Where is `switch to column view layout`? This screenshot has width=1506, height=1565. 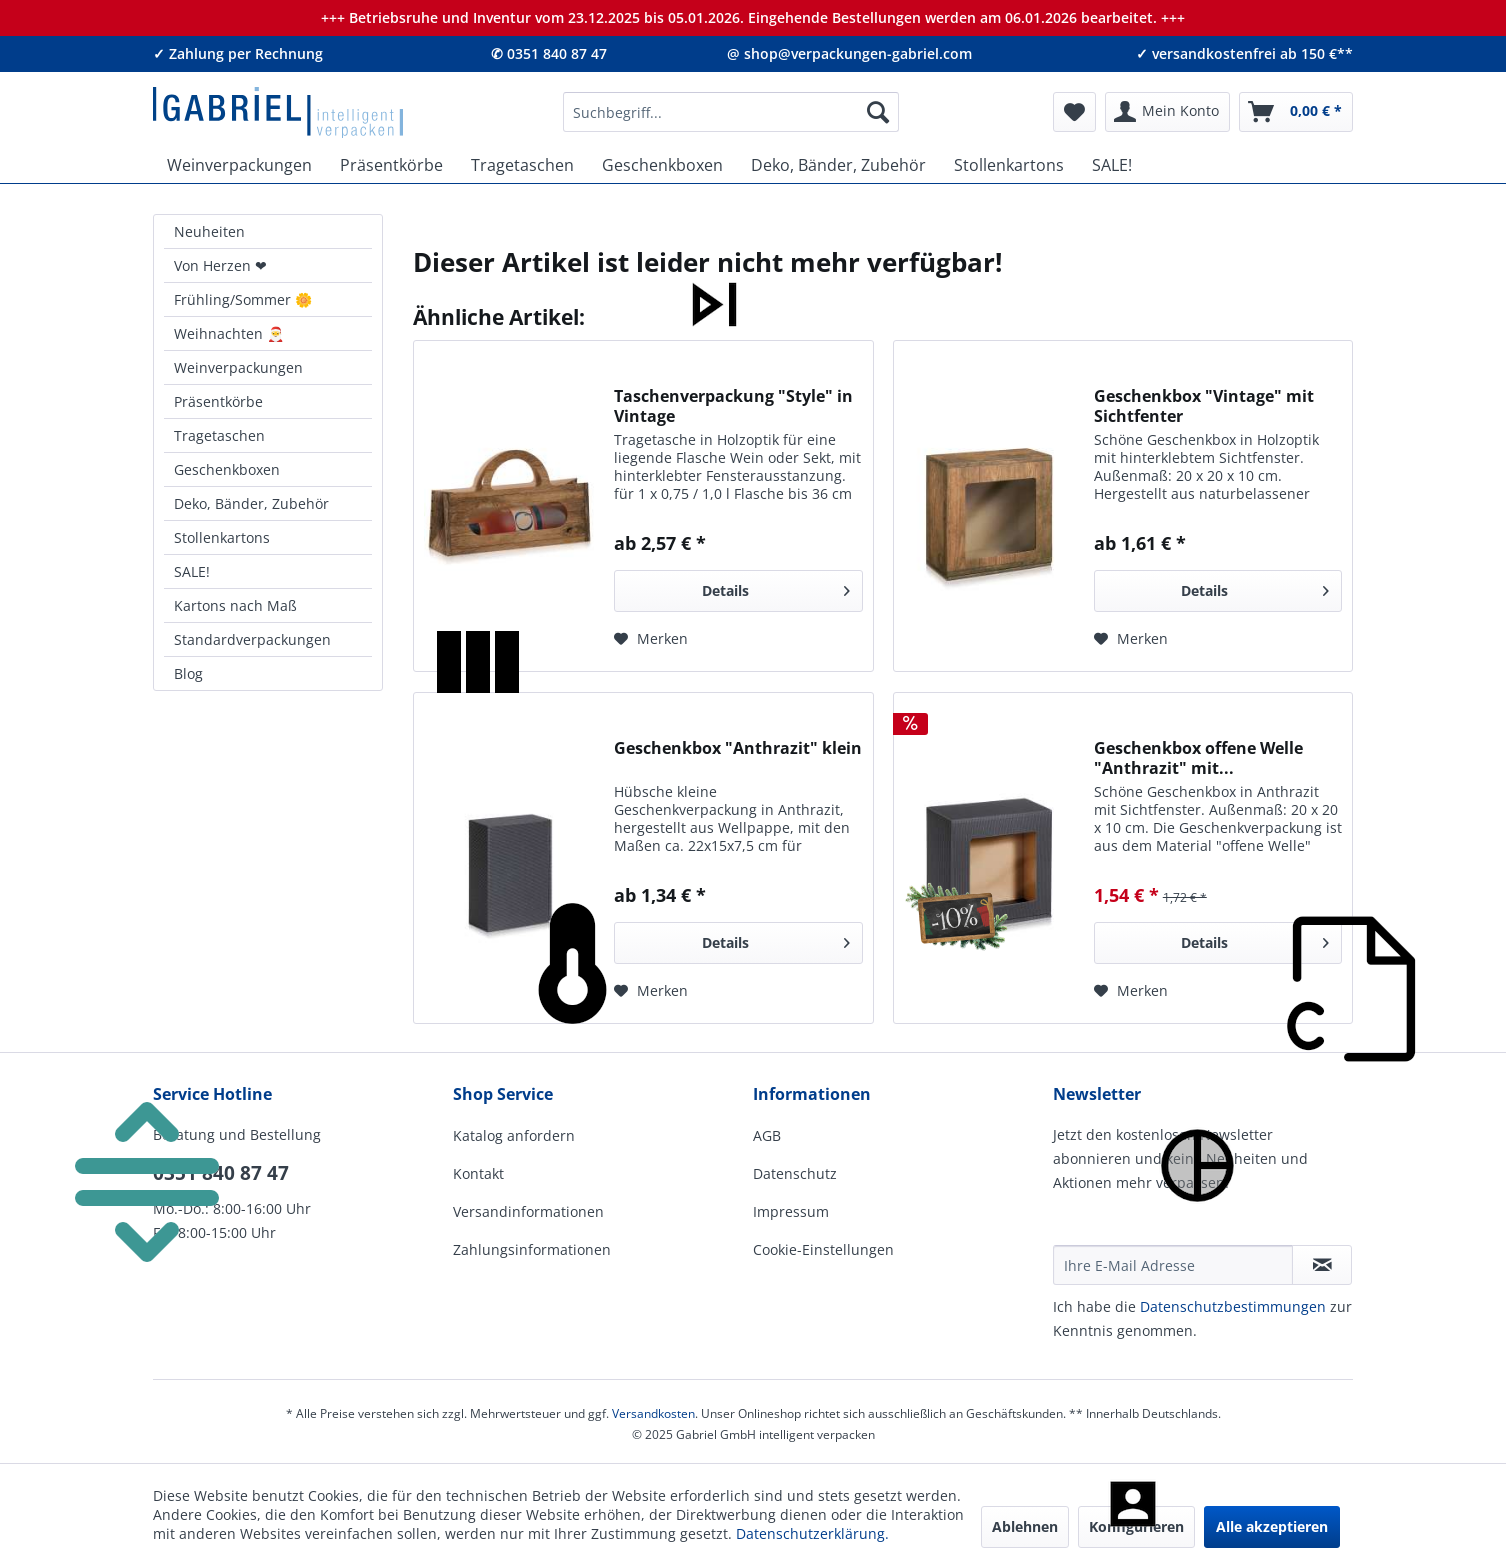 switch to column view layout is located at coordinates (475, 664).